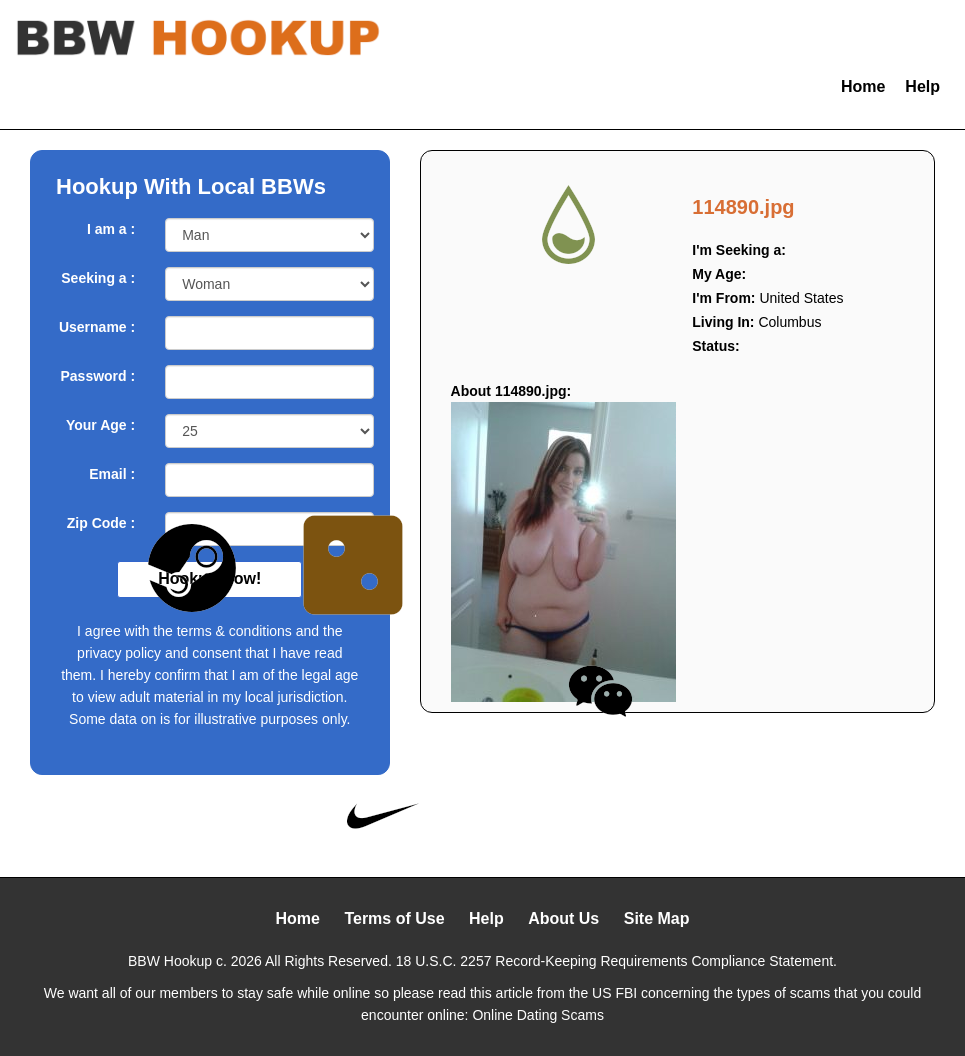 Image resolution: width=965 pixels, height=1056 pixels. What do you see at coordinates (353, 565) in the screenshot?
I see `roll the dice or randomize selection` at bounding box center [353, 565].